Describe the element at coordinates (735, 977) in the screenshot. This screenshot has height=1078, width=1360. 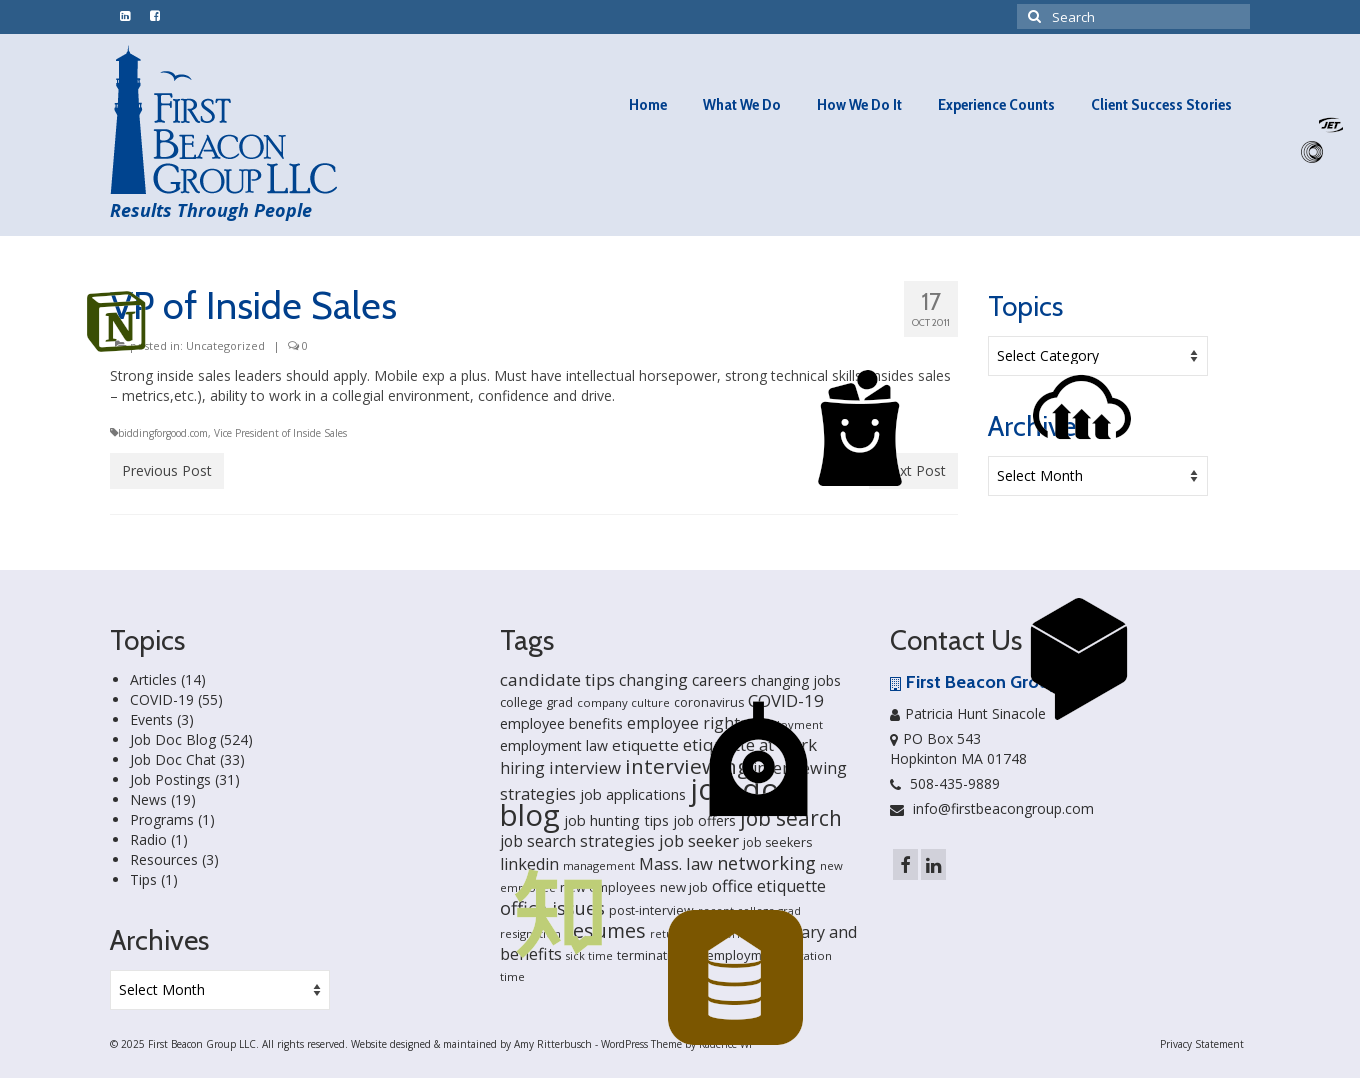
I see `namesilo domain registrar logo` at that location.